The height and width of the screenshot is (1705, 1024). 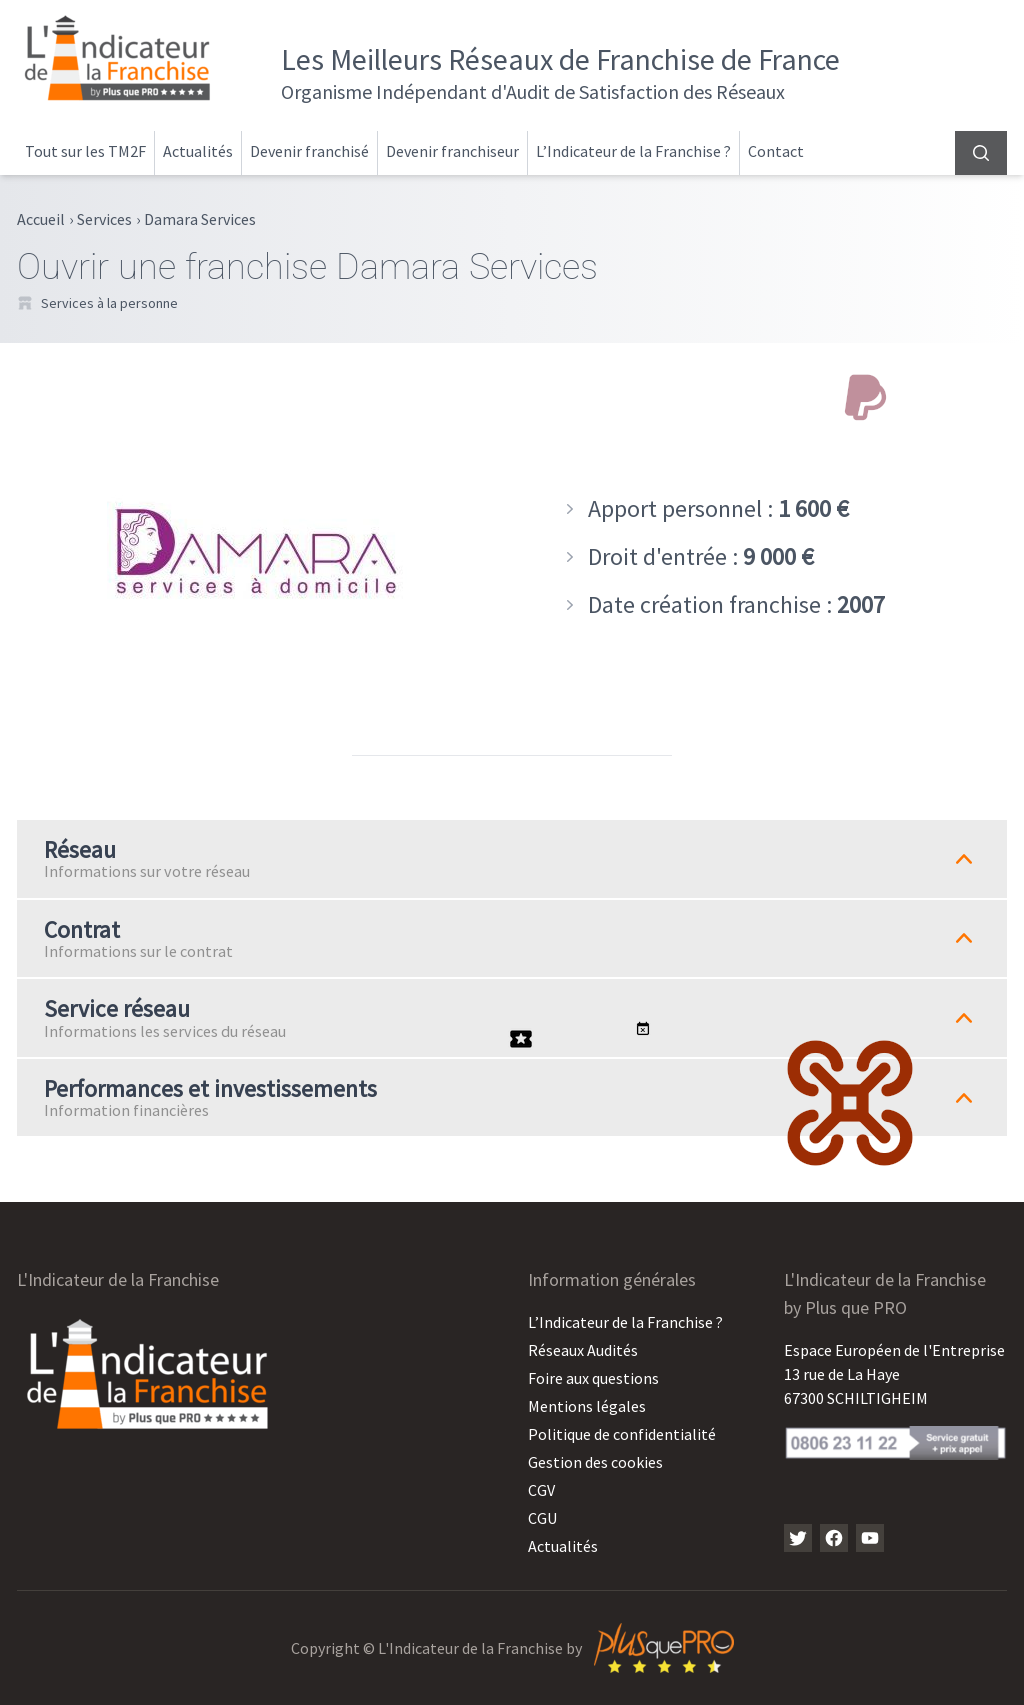 I want to click on access drone controls, so click(x=850, y=1103).